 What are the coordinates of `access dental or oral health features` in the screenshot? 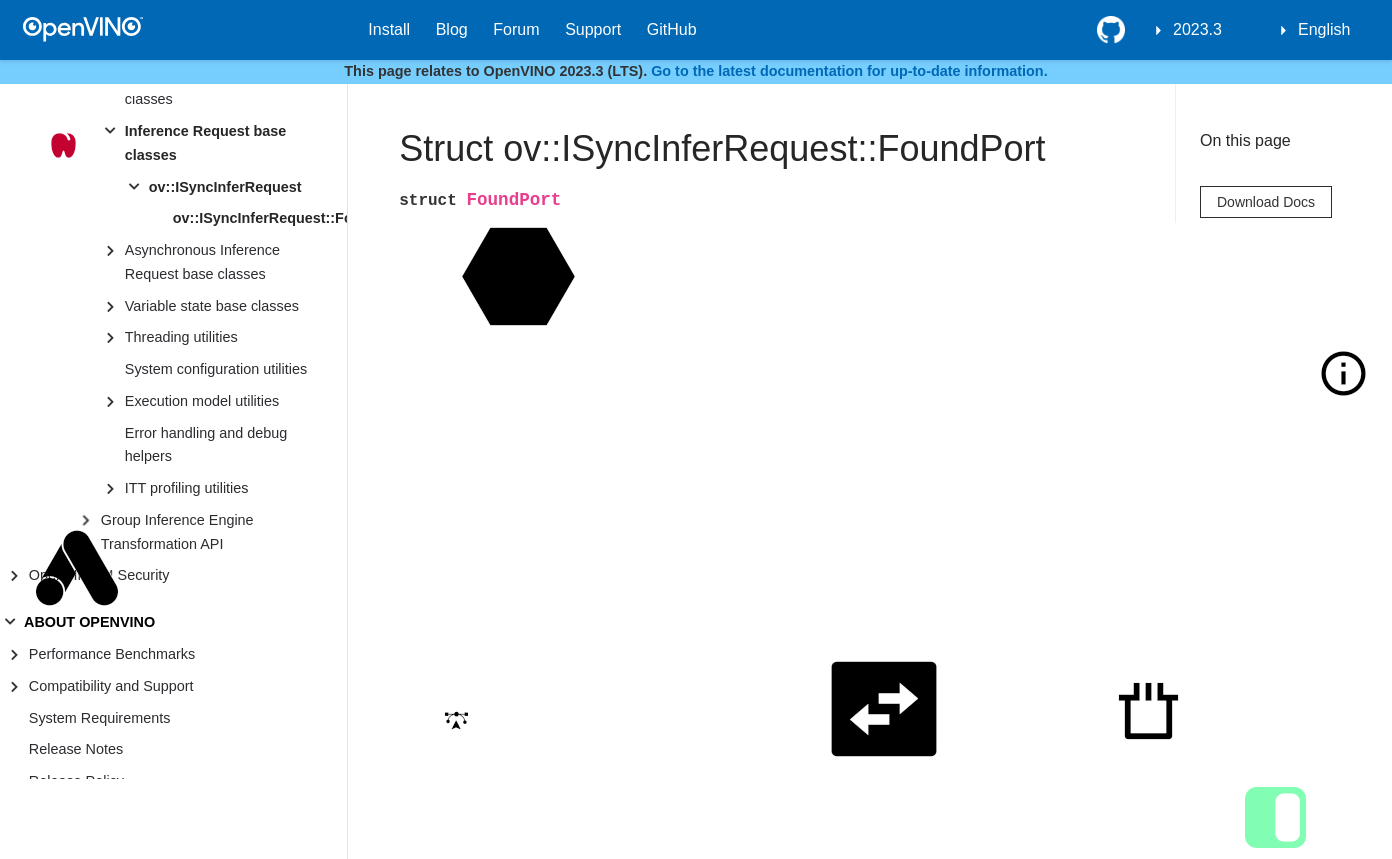 It's located at (63, 145).